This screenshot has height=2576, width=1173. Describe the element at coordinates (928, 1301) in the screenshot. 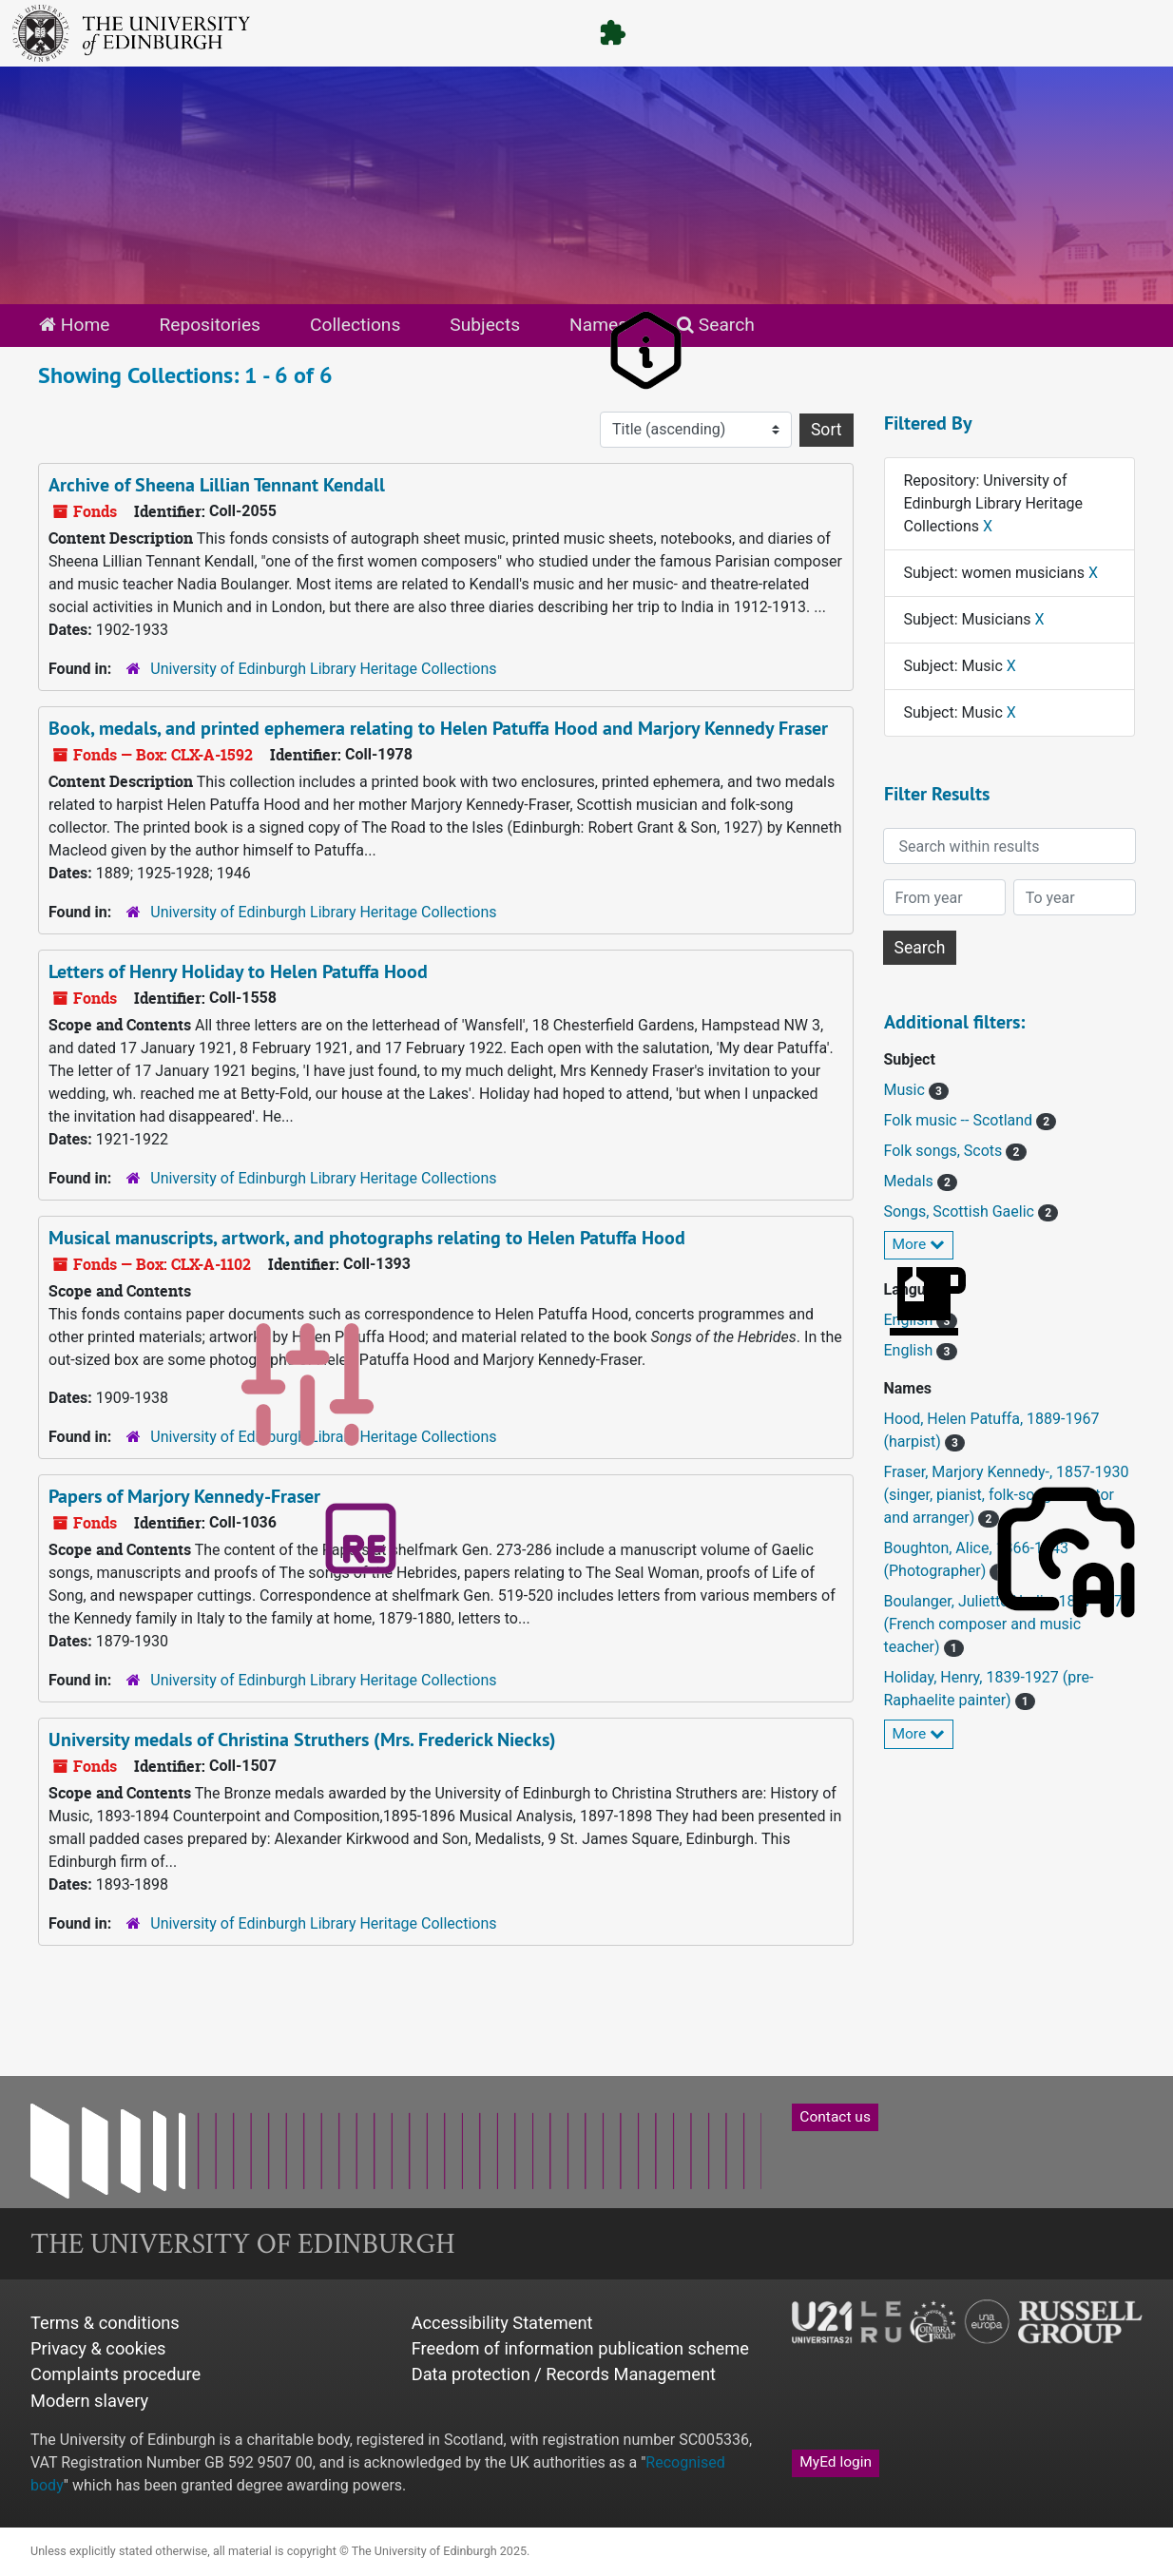

I see `access food and beverage emoji category` at that location.